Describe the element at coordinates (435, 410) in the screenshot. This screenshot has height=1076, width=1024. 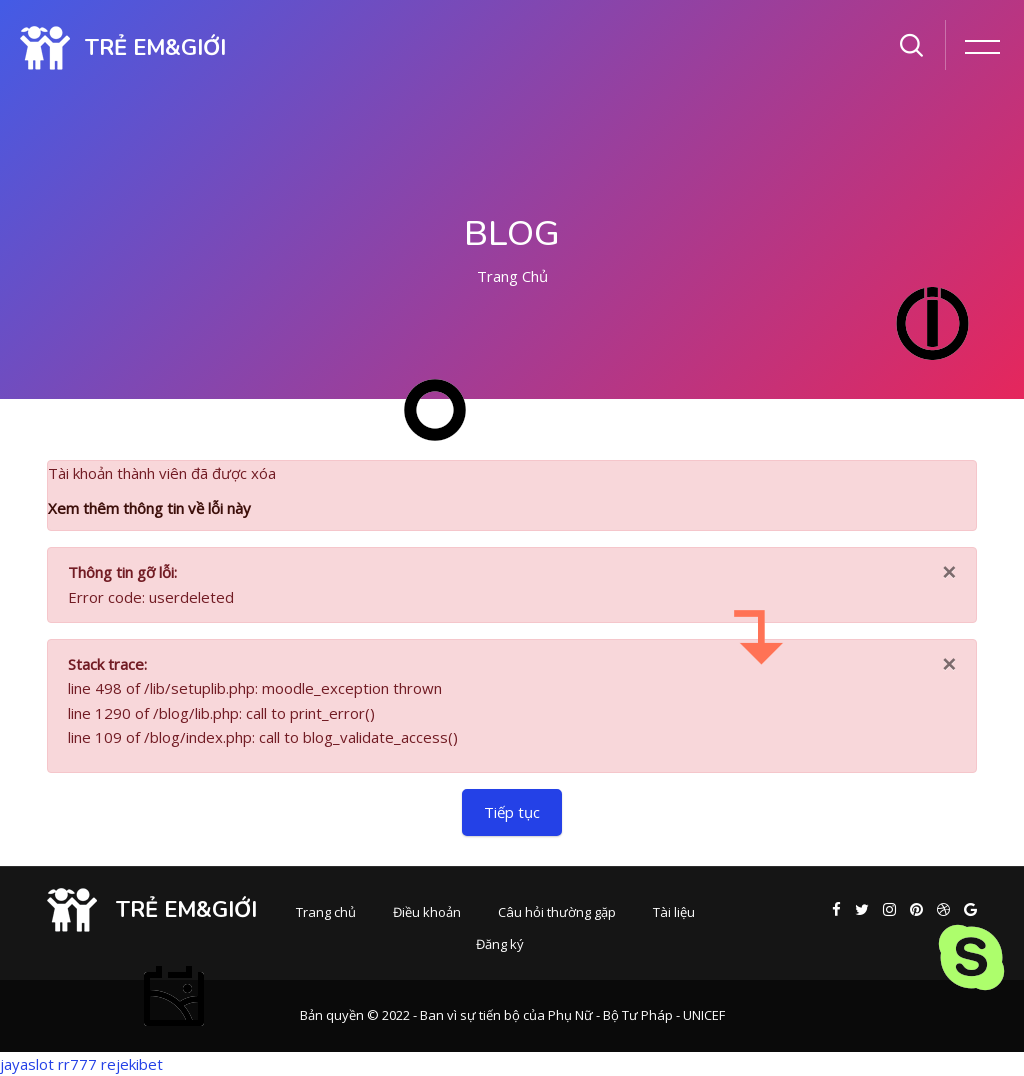
I see `indicates loading or processing in progress` at that location.